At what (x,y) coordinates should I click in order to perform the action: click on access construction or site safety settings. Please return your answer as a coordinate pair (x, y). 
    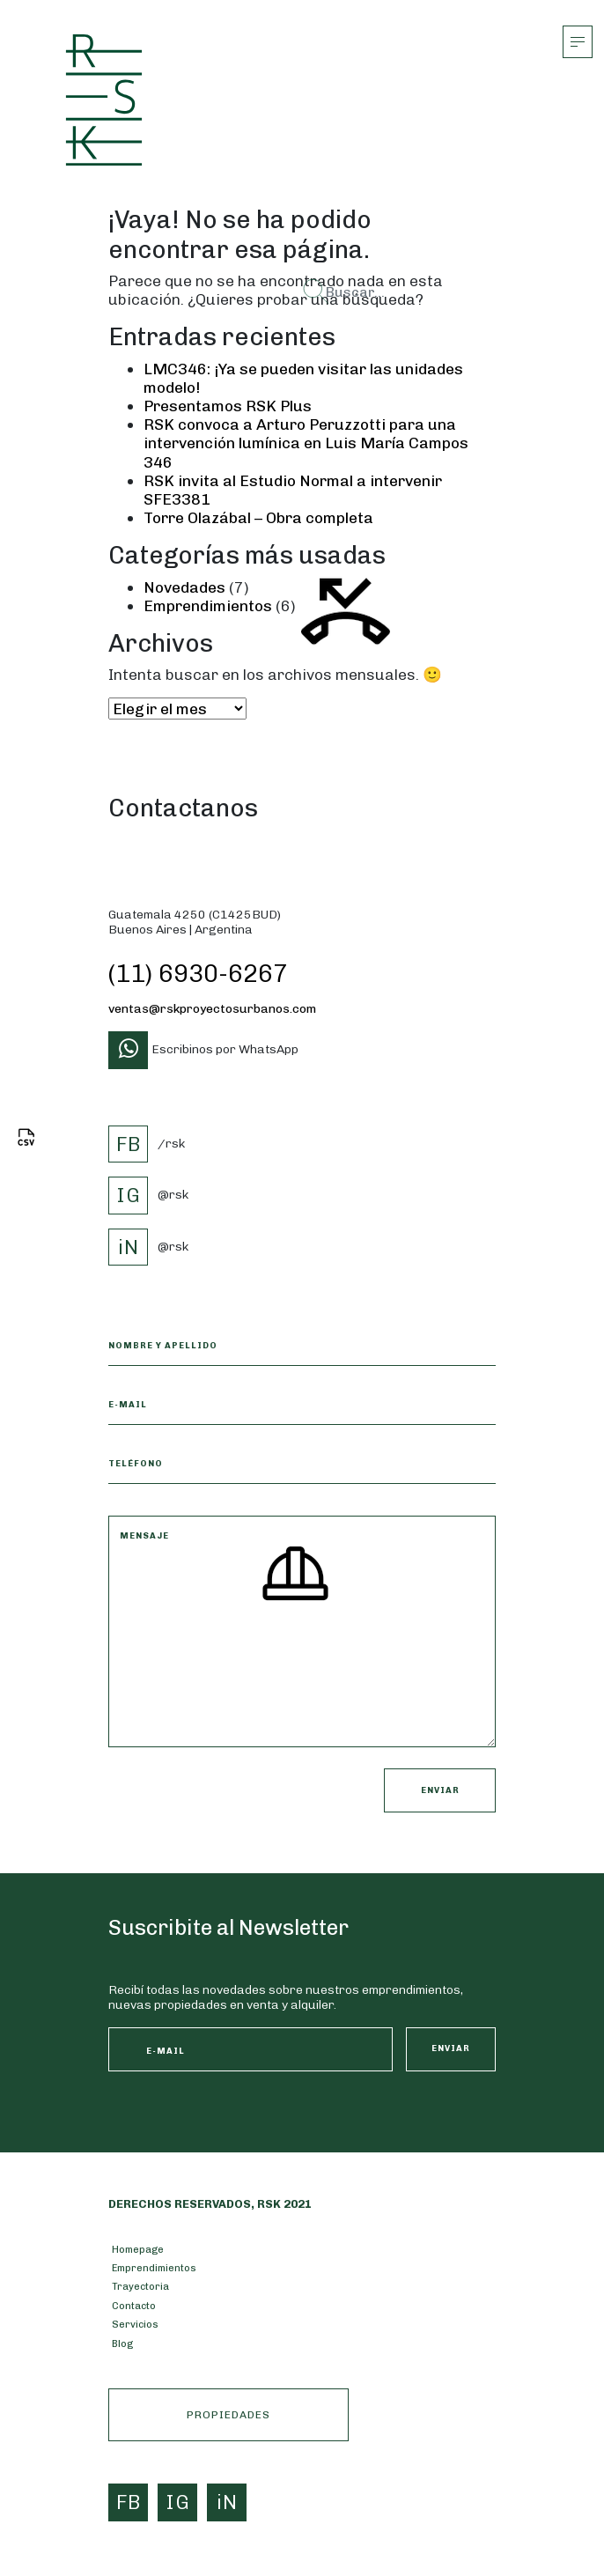
    Looking at the image, I should click on (295, 1576).